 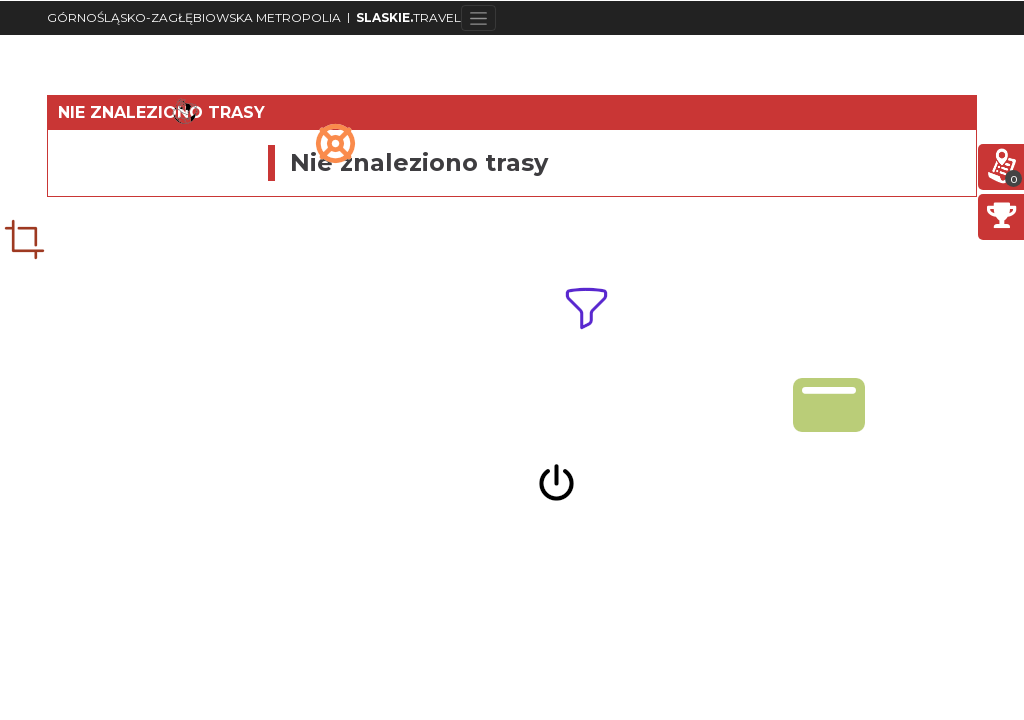 I want to click on crop an image or photo, so click(x=24, y=239).